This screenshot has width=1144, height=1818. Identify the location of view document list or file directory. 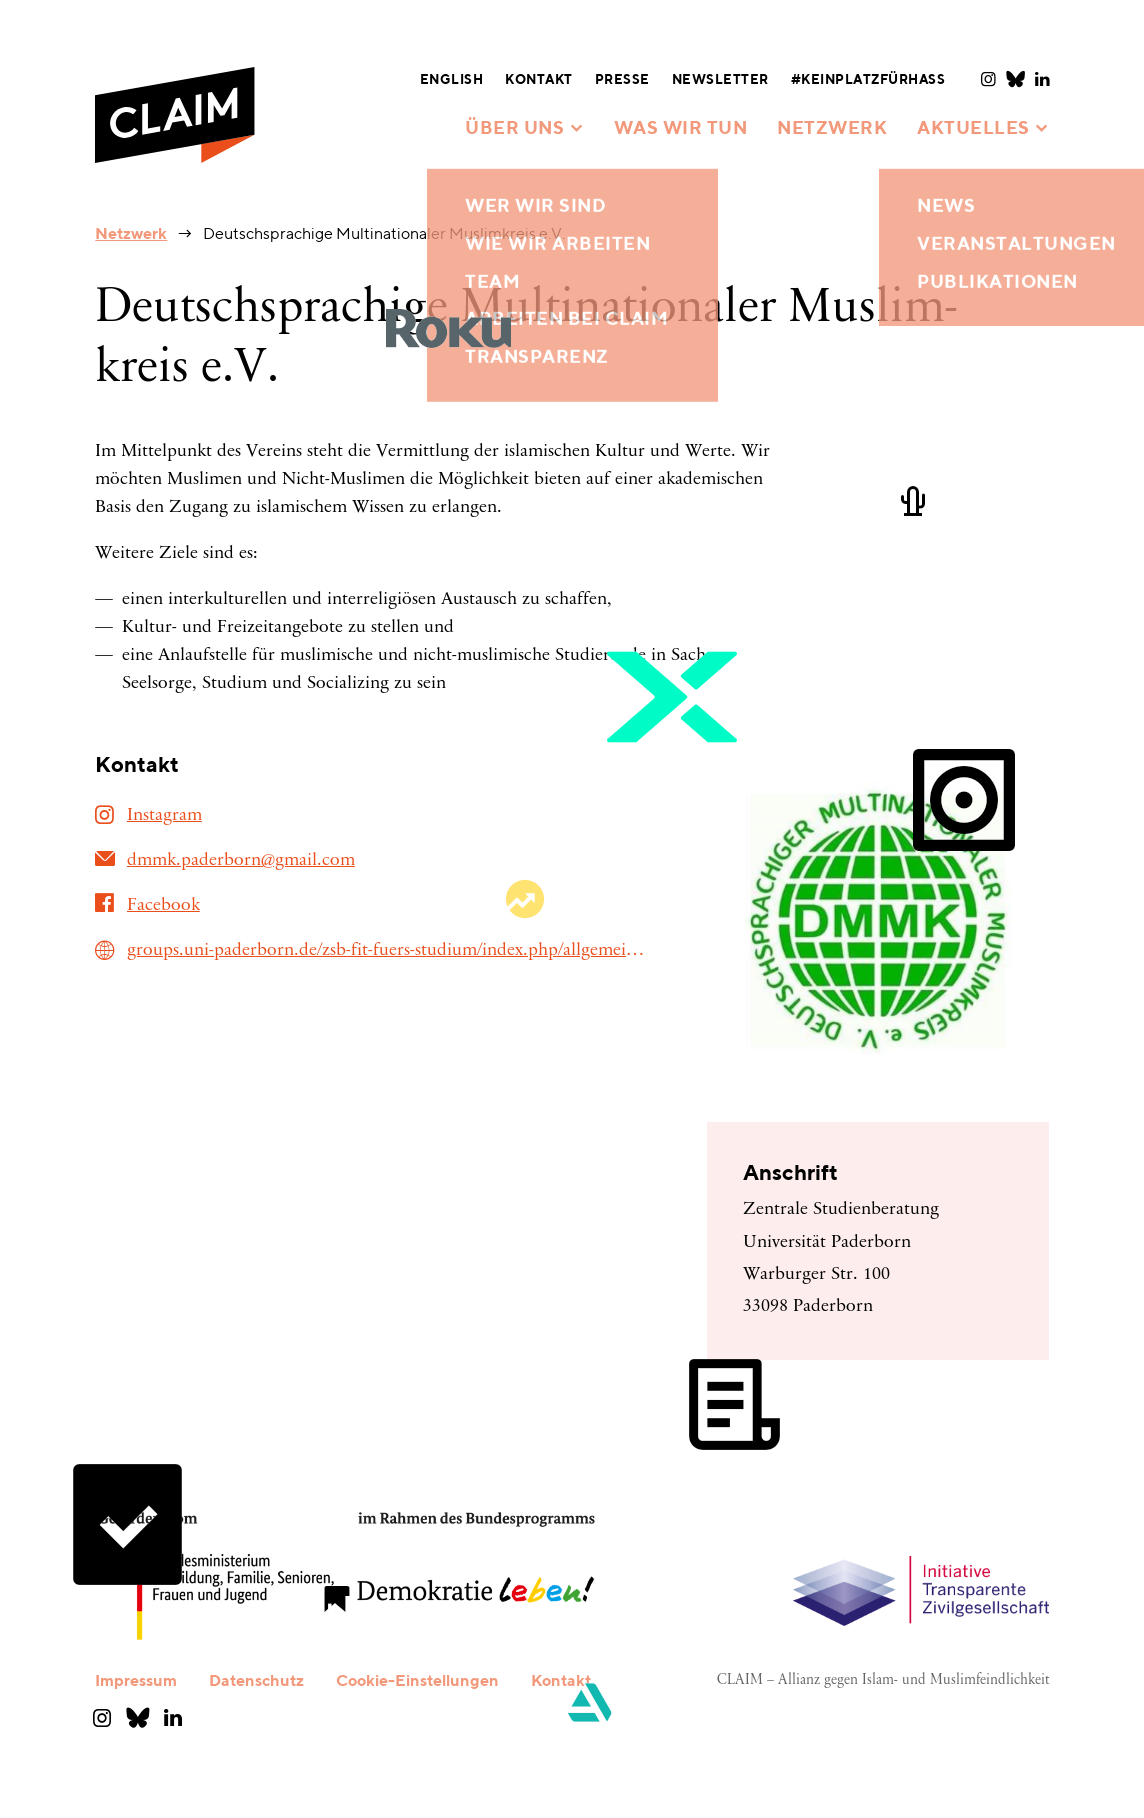
(734, 1404).